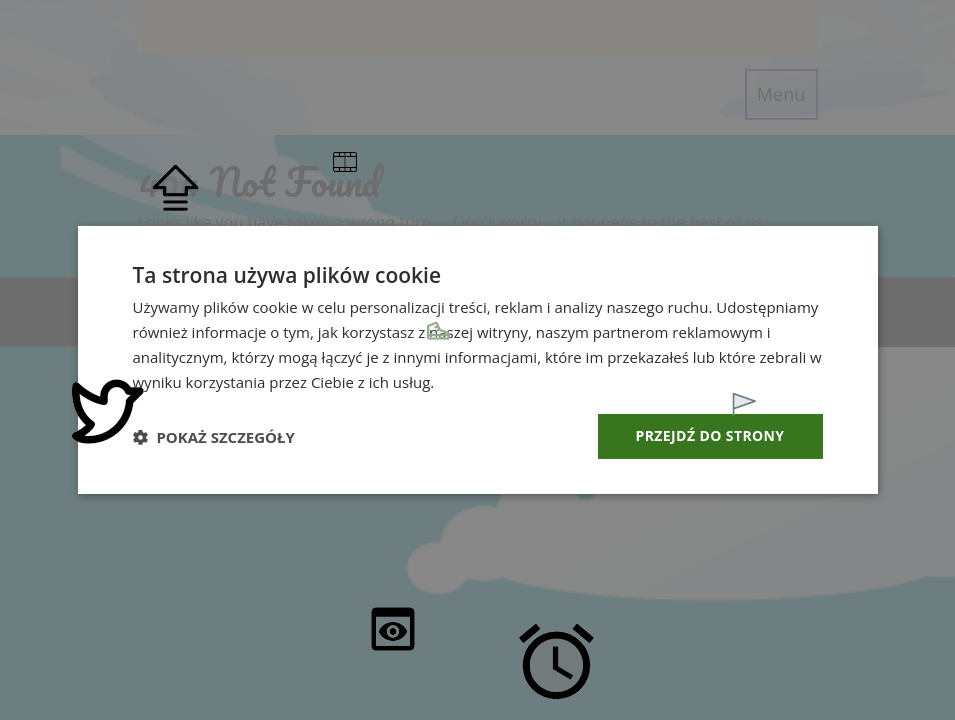 This screenshot has width=955, height=720. Describe the element at coordinates (104, 409) in the screenshot. I see `share to twitter` at that location.